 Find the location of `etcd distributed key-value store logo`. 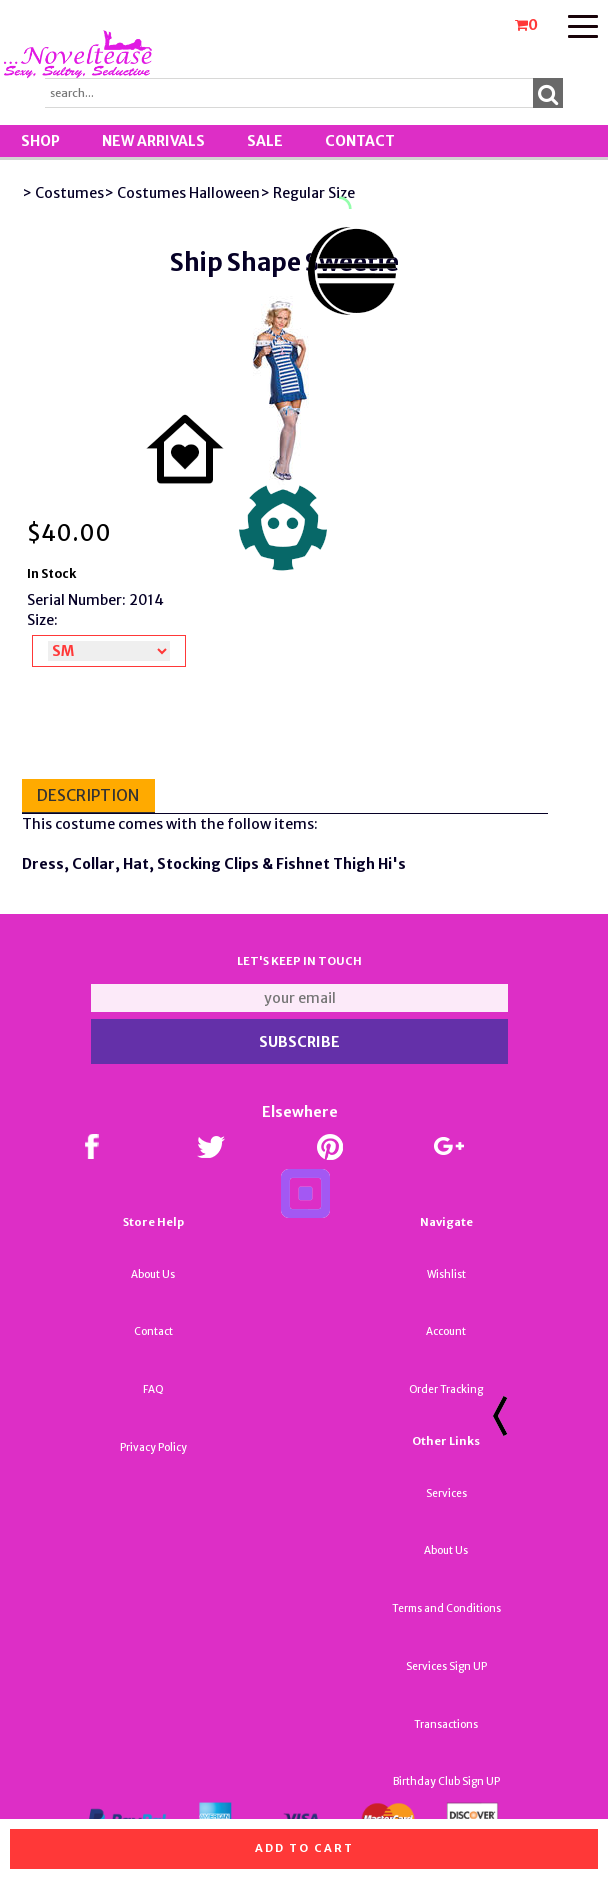

etcd distributed key-value store logo is located at coordinates (283, 528).